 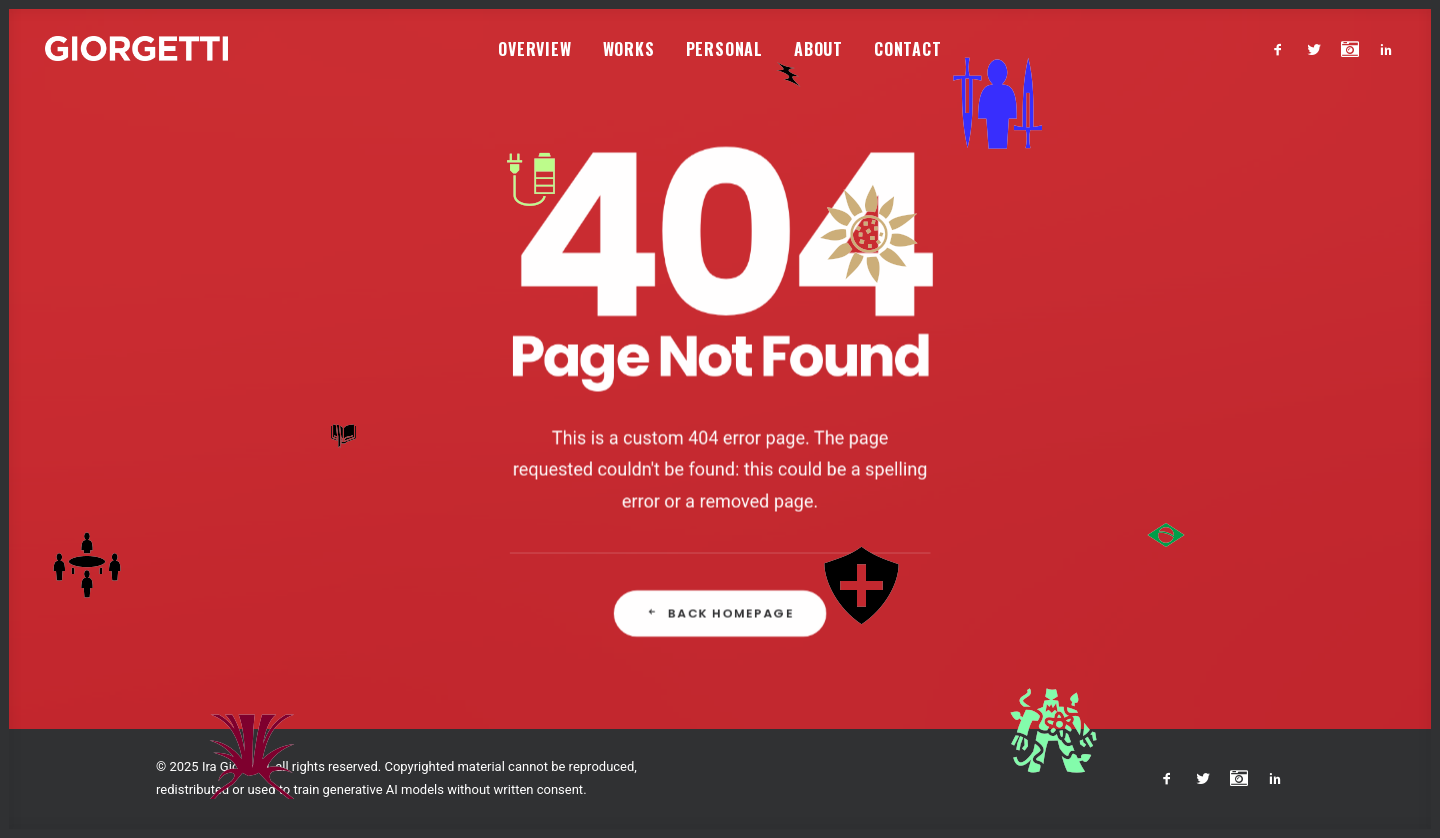 What do you see at coordinates (788, 74) in the screenshot?
I see `indicates damage or injury status` at bounding box center [788, 74].